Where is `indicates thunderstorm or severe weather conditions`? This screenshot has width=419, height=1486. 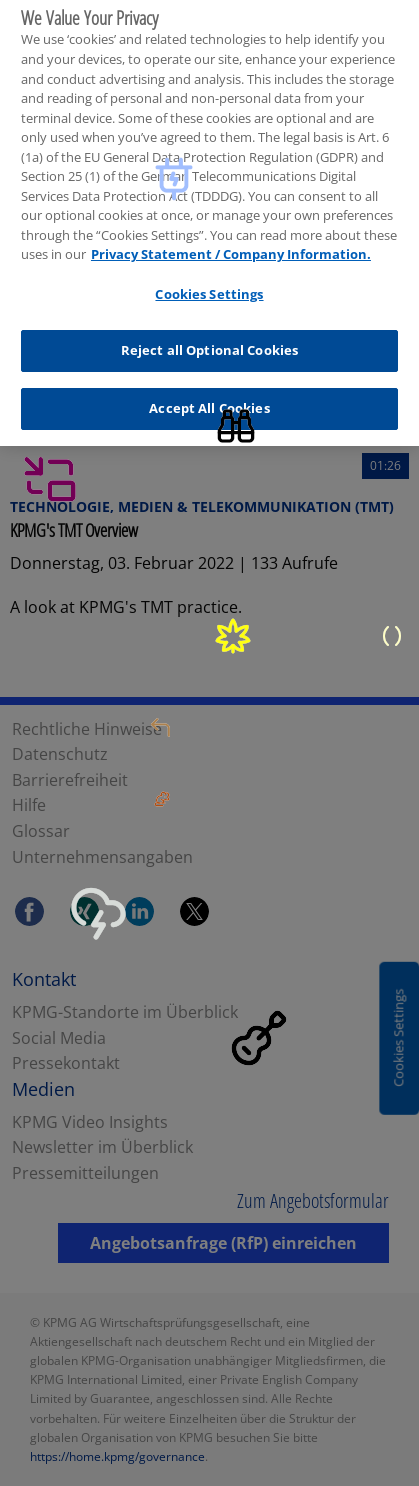 indicates thunderstorm or severe weather conditions is located at coordinates (98, 912).